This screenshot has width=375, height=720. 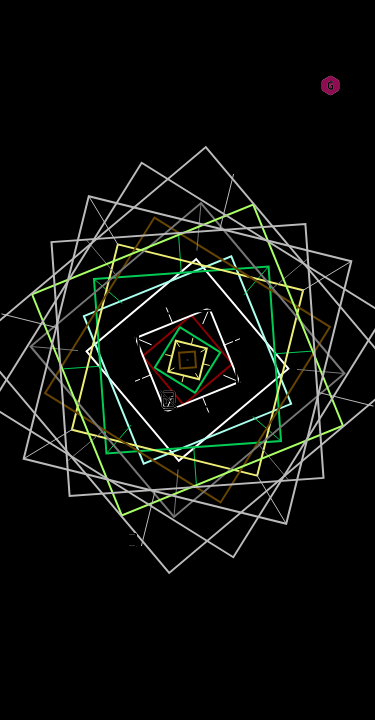 What do you see at coordinates (168, 399) in the screenshot?
I see `refrigerator or cooling feature disabled` at bounding box center [168, 399].